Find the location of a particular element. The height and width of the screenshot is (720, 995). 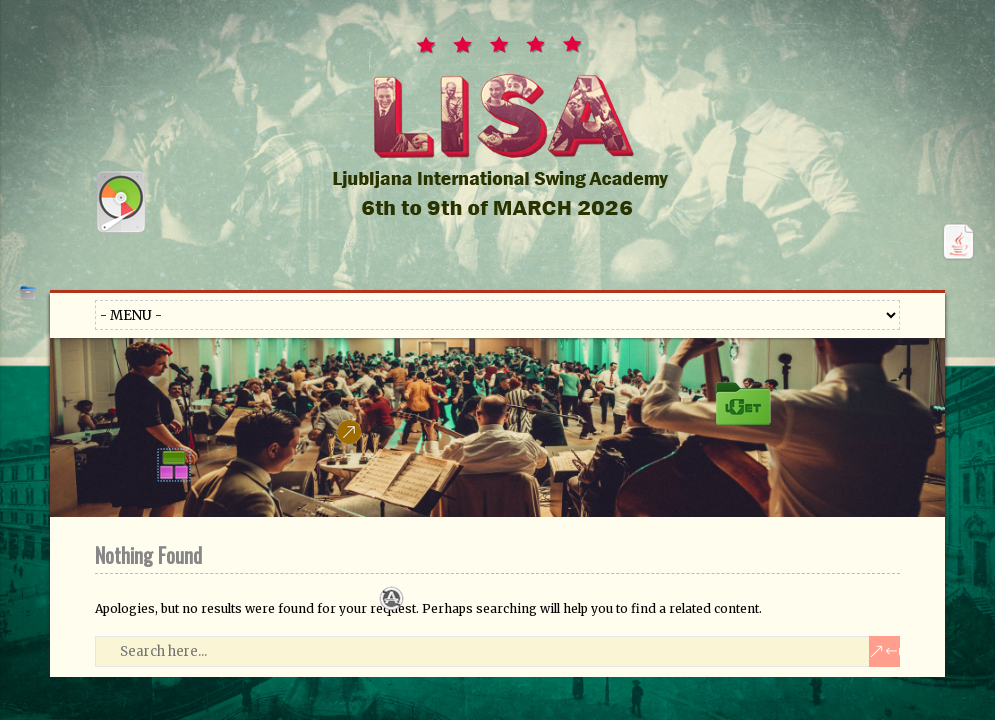

indicates a java source code file is located at coordinates (958, 241).